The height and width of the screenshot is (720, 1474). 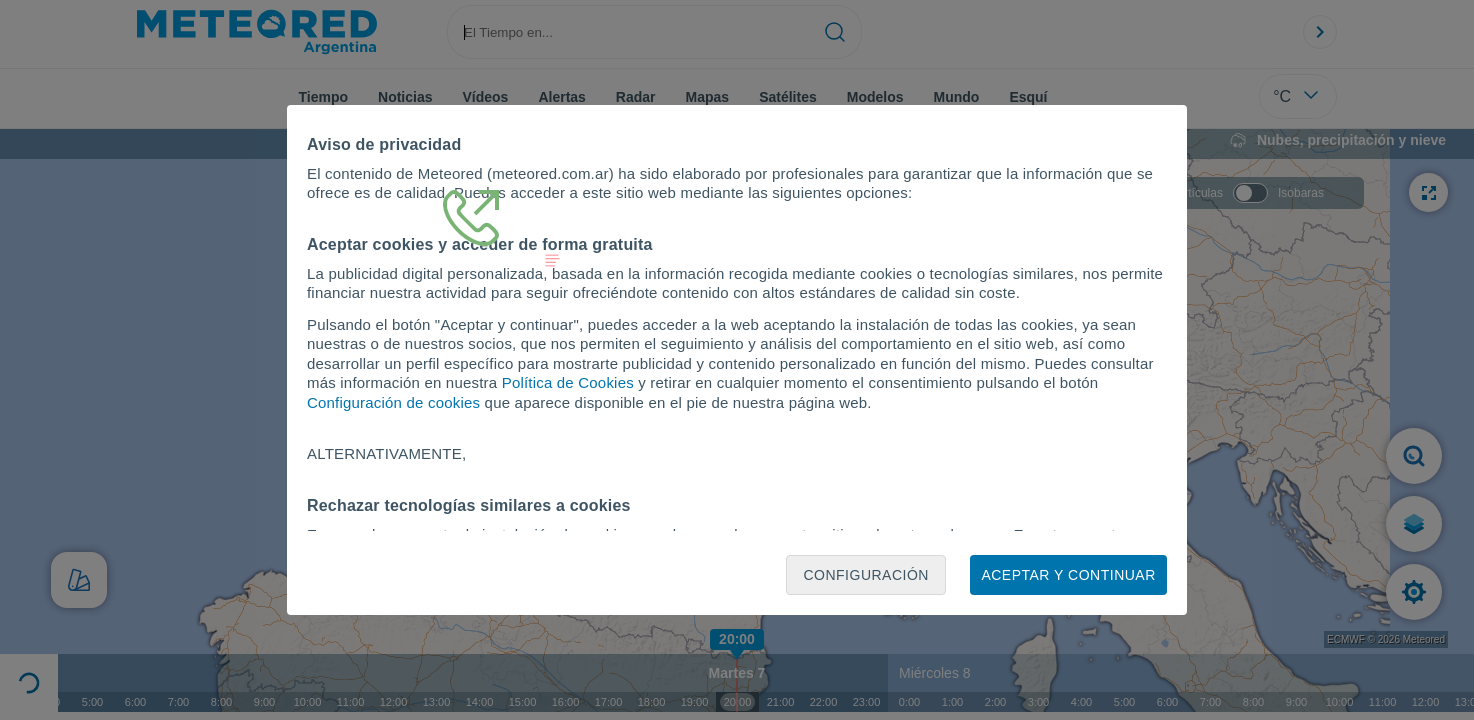 What do you see at coordinates (471, 218) in the screenshot?
I see `indicates an outgoing call was made` at bounding box center [471, 218].